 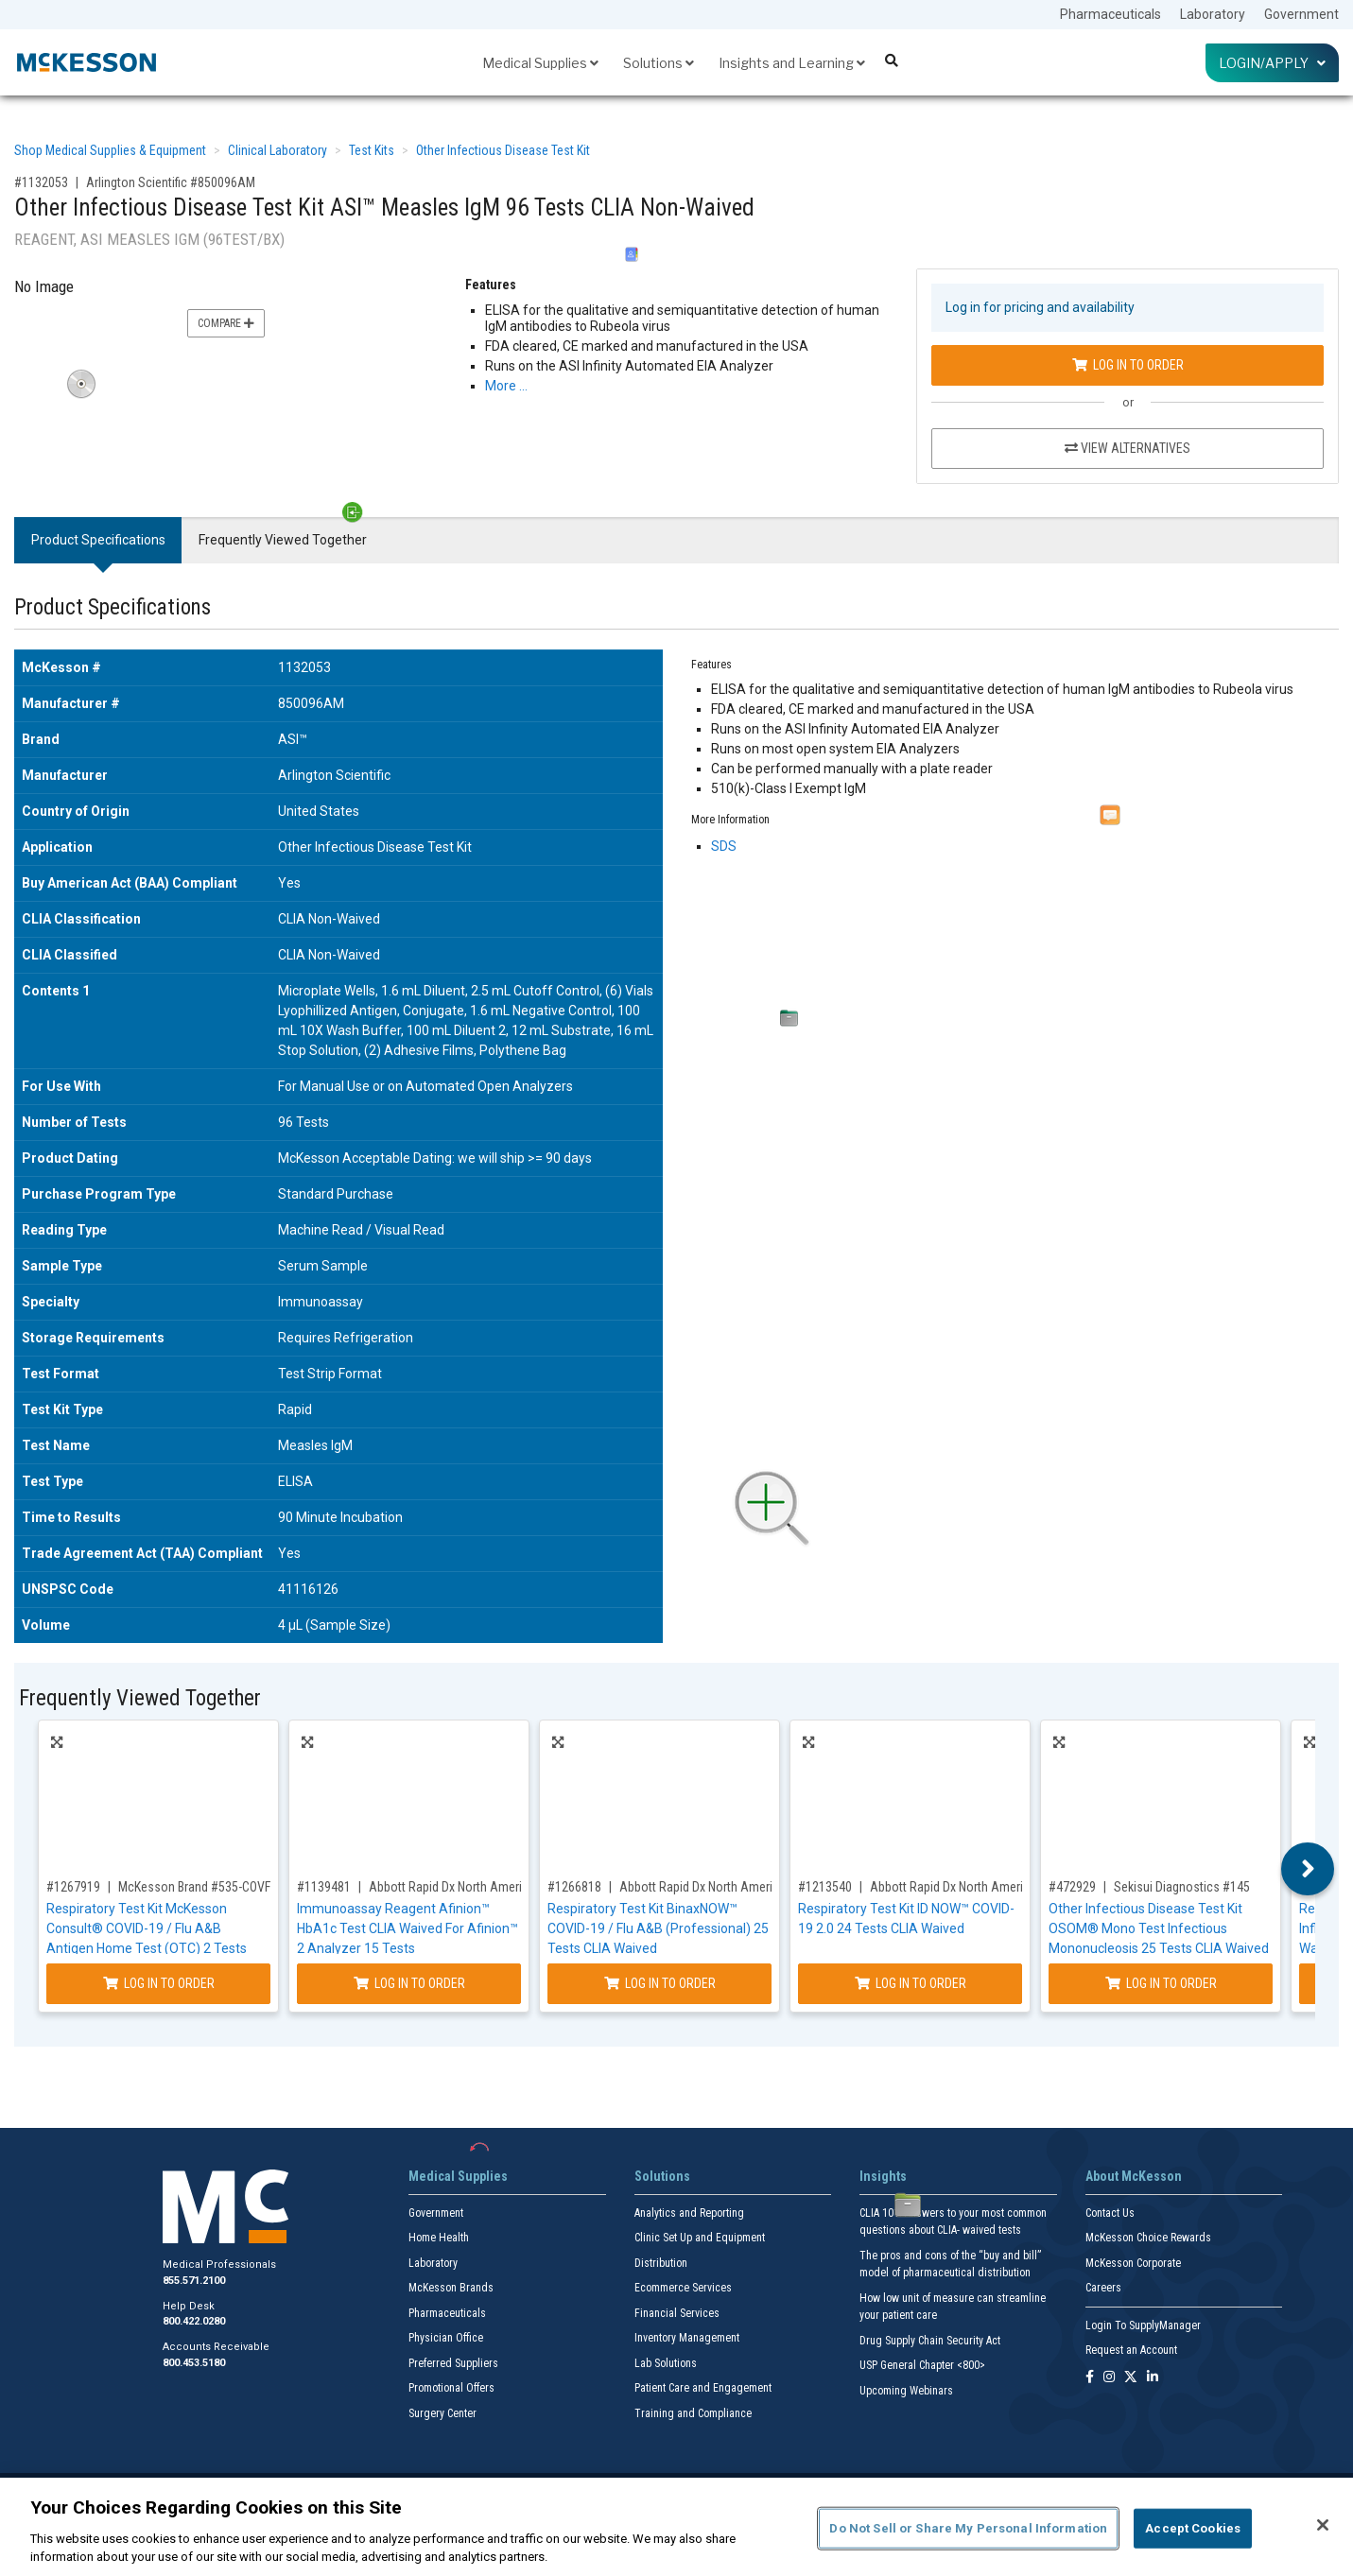 I want to click on zoom in on the current view, so click(x=771, y=1507).